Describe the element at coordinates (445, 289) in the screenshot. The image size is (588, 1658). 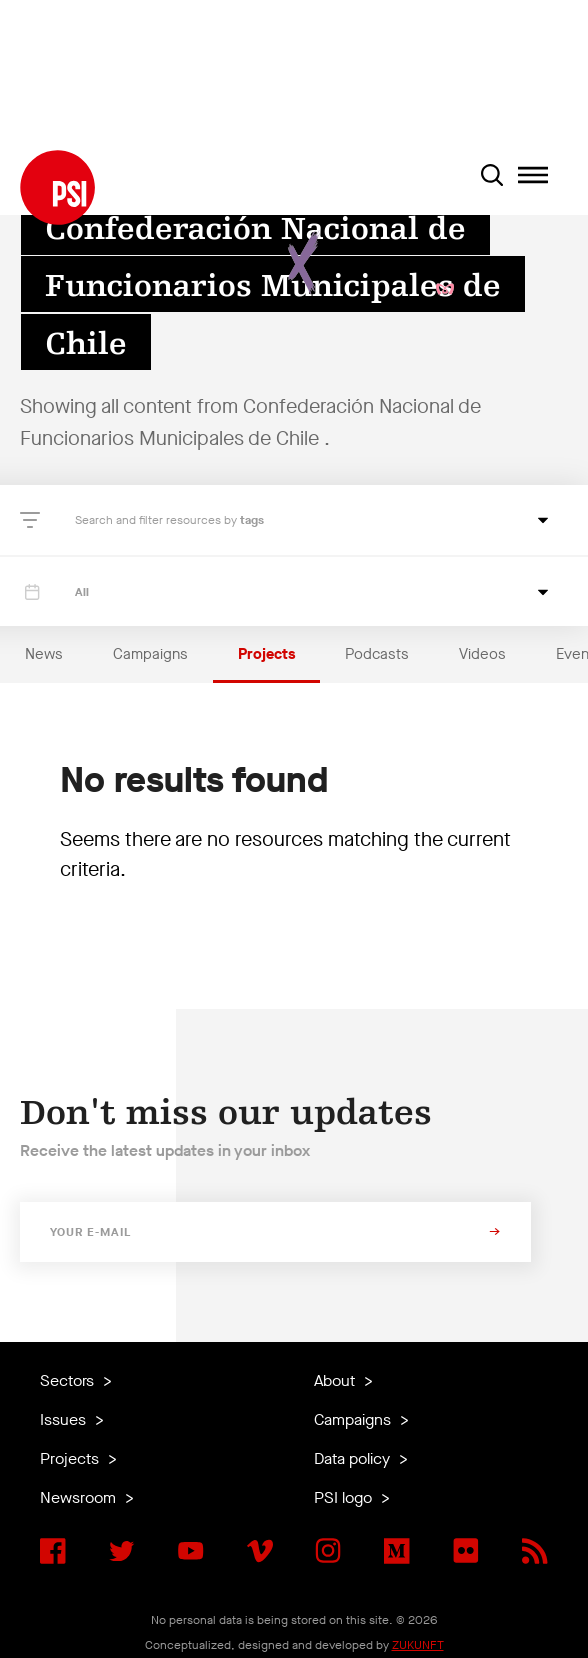
I see `tokyo metro logo` at that location.